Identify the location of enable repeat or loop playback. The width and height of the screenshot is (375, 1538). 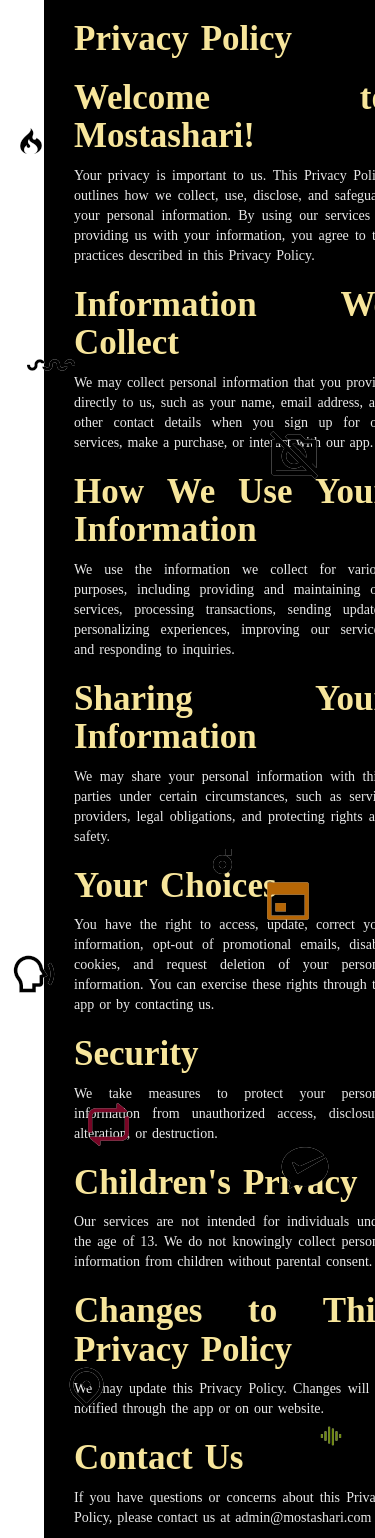
(108, 1124).